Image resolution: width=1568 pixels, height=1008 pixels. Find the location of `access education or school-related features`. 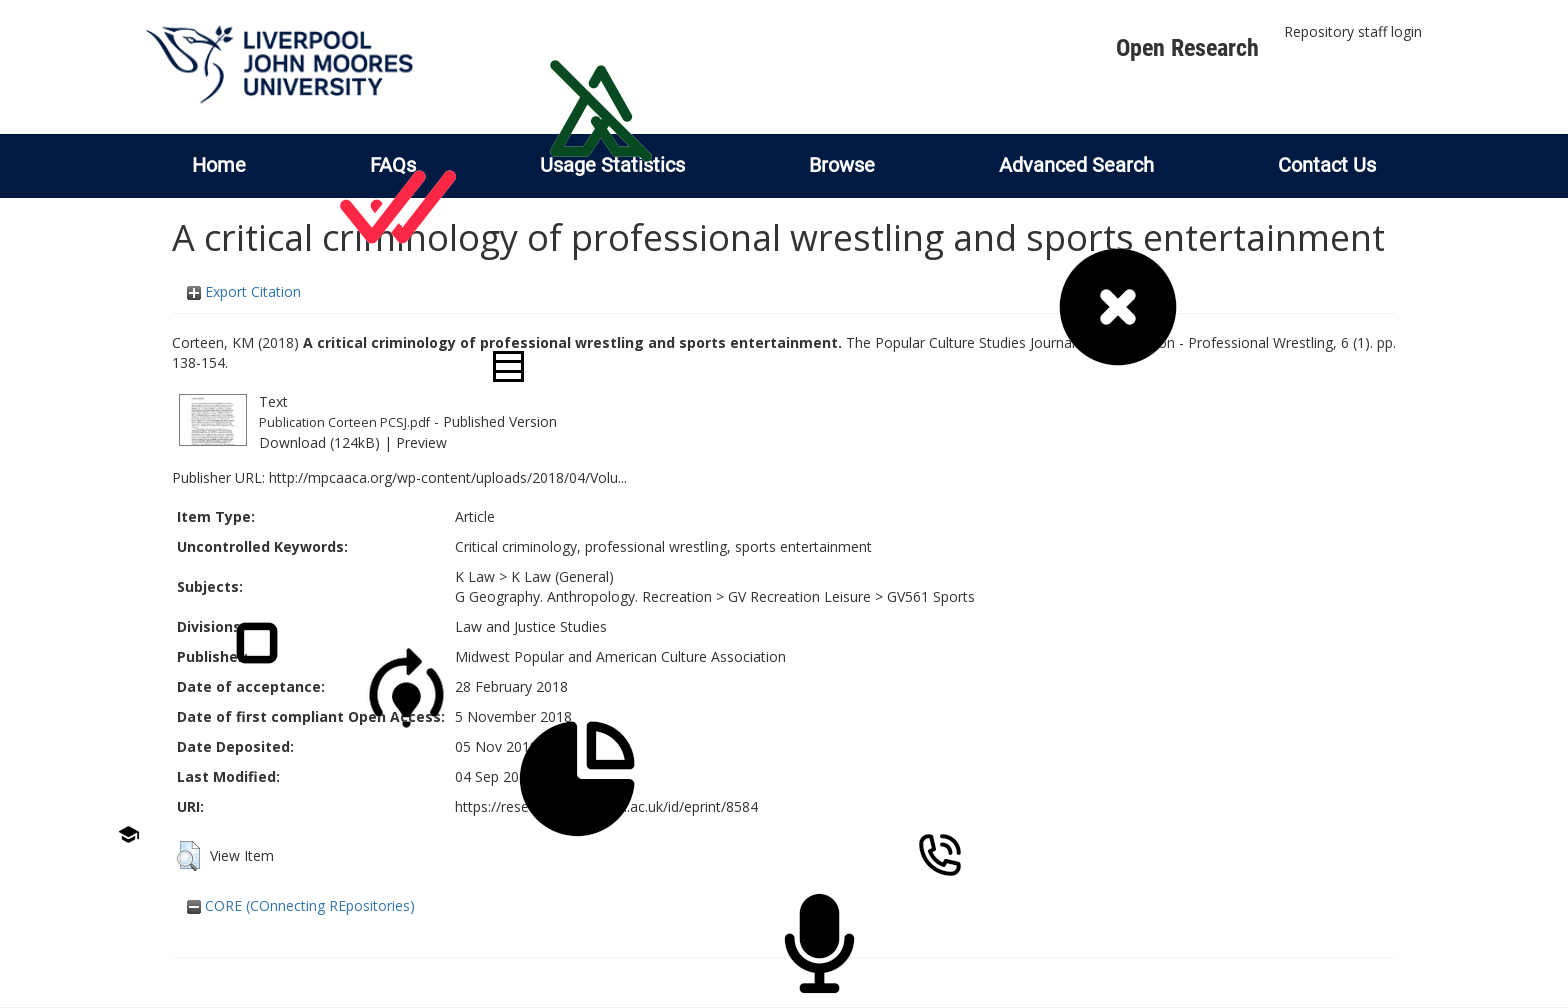

access education or school-related features is located at coordinates (128, 834).